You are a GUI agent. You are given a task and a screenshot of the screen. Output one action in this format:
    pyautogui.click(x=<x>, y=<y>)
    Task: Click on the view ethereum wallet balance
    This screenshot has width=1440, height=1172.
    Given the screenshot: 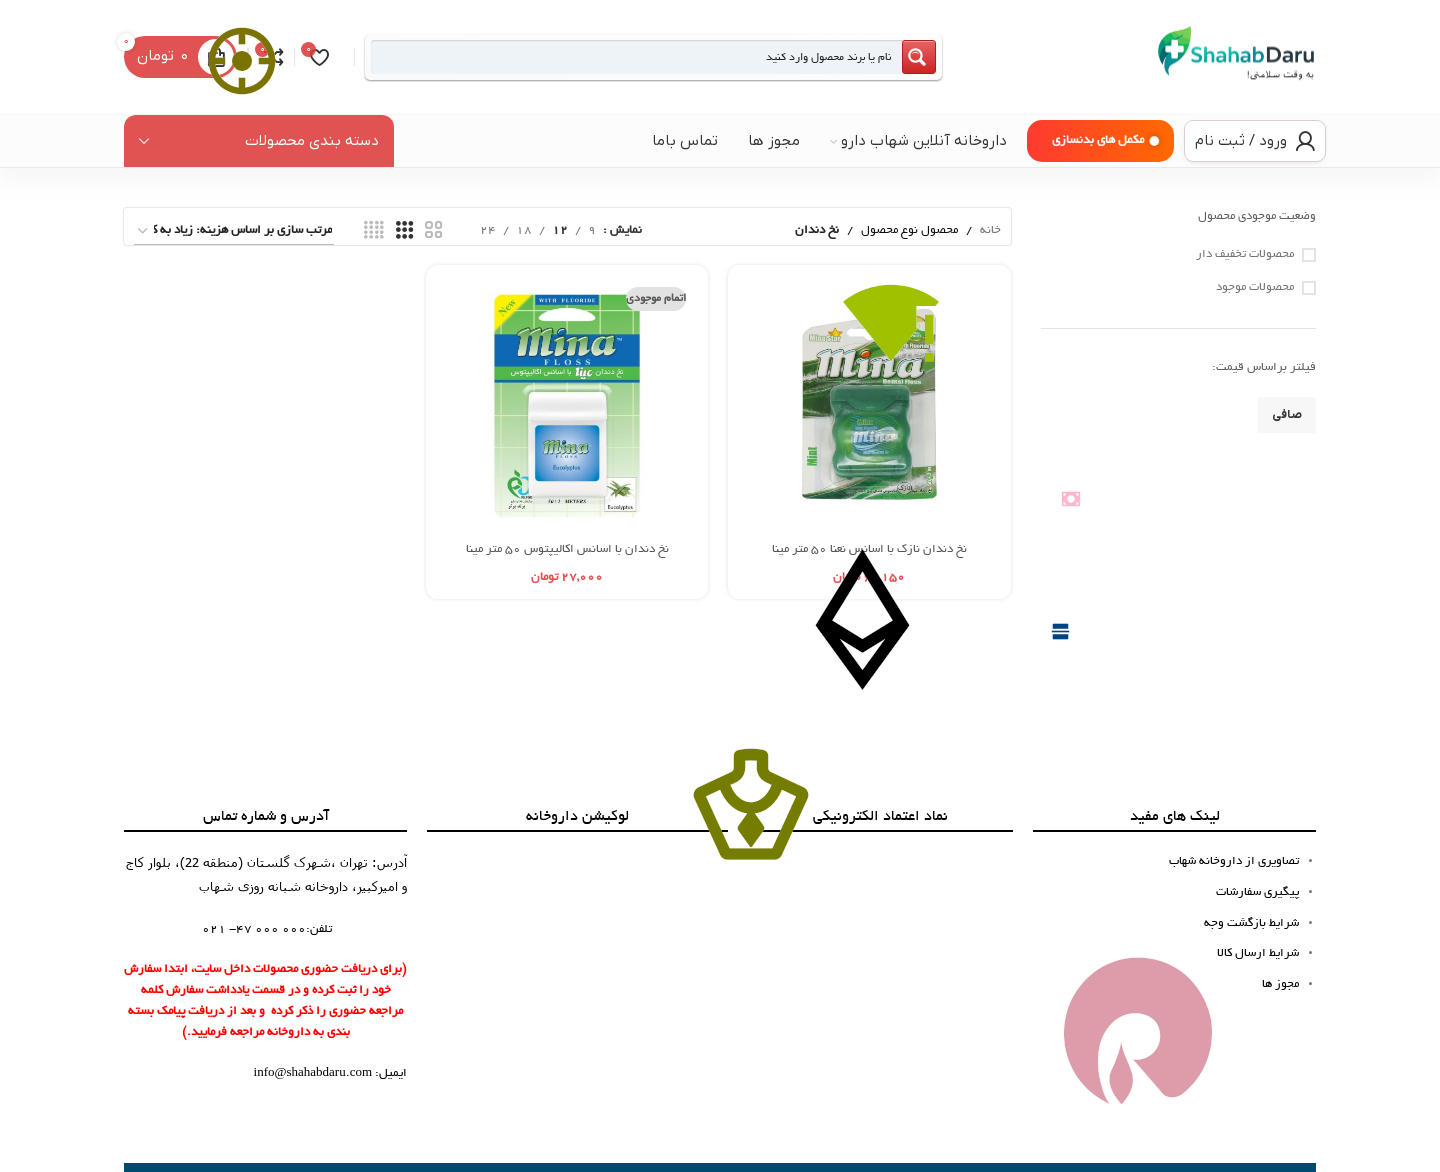 What is the action you would take?
    pyautogui.click(x=862, y=619)
    